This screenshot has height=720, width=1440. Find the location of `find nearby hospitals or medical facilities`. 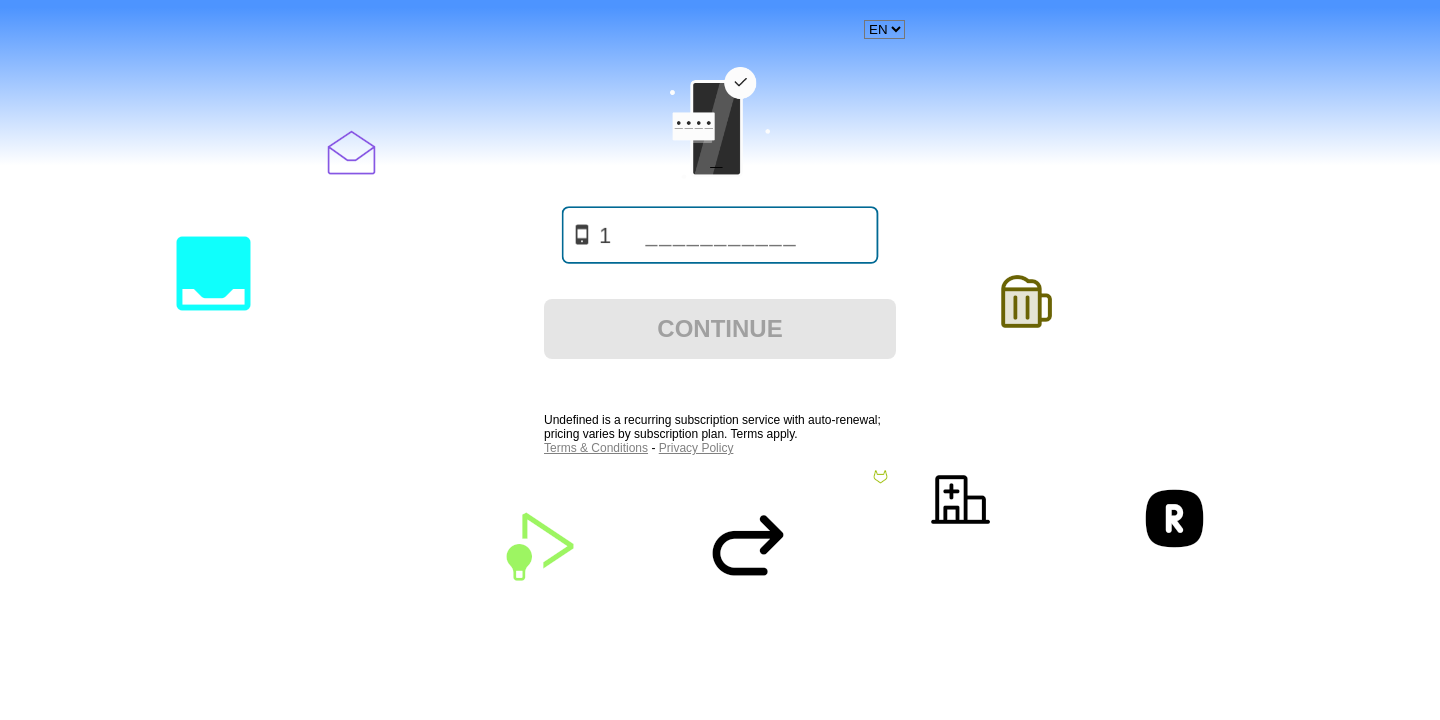

find nearby hospitals or medical facilities is located at coordinates (957, 499).